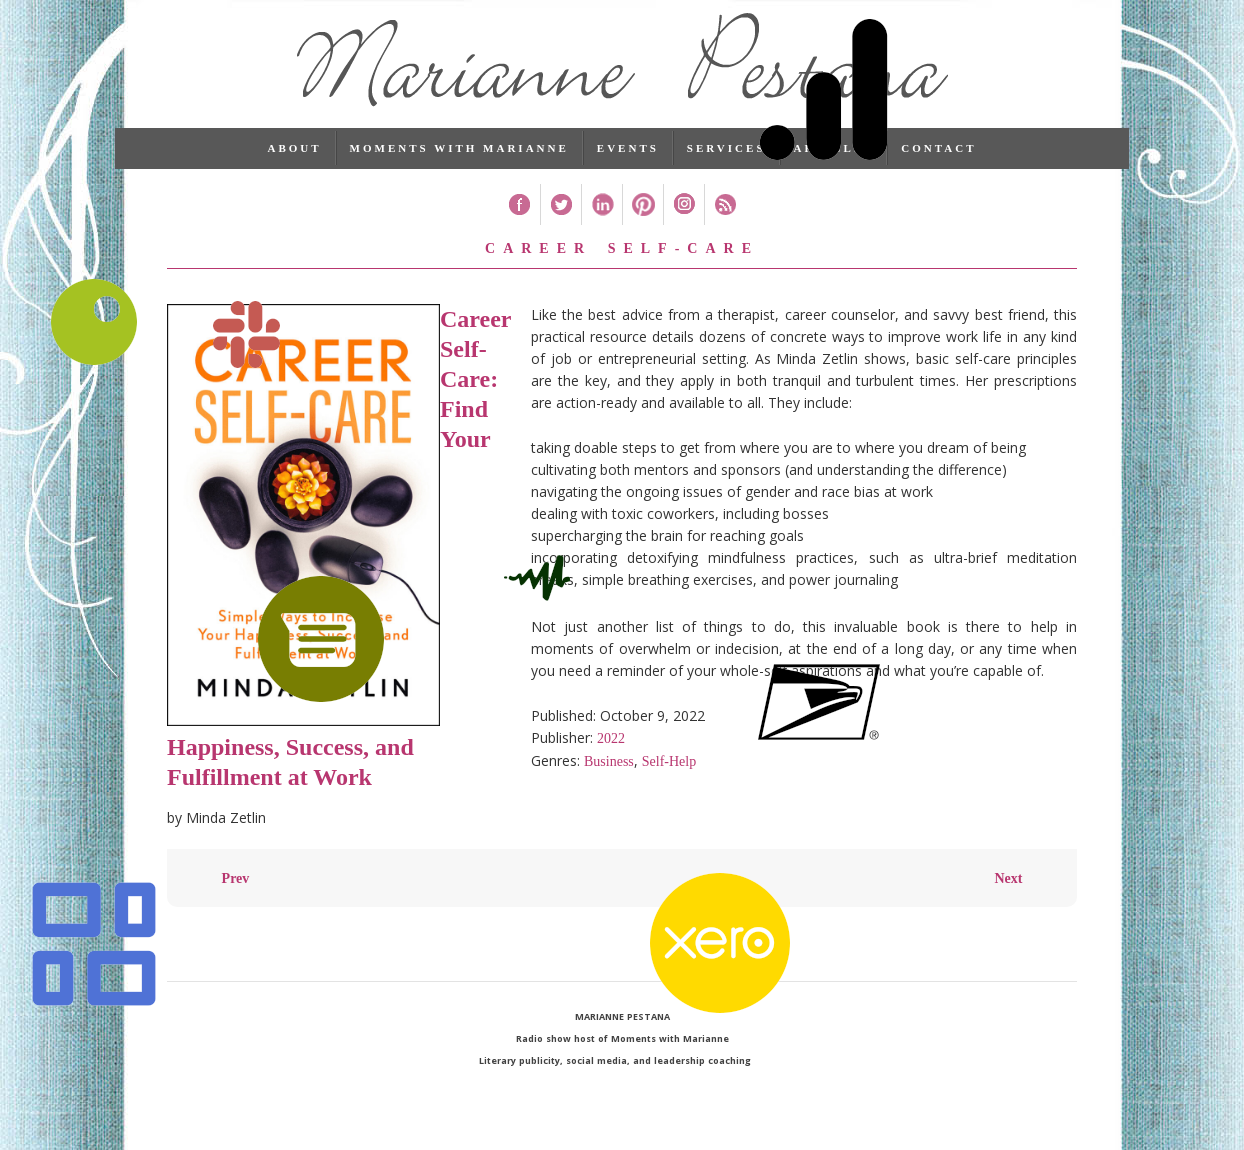  What do you see at coordinates (720, 943) in the screenshot?
I see `open xero accounting software` at bounding box center [720, 943].